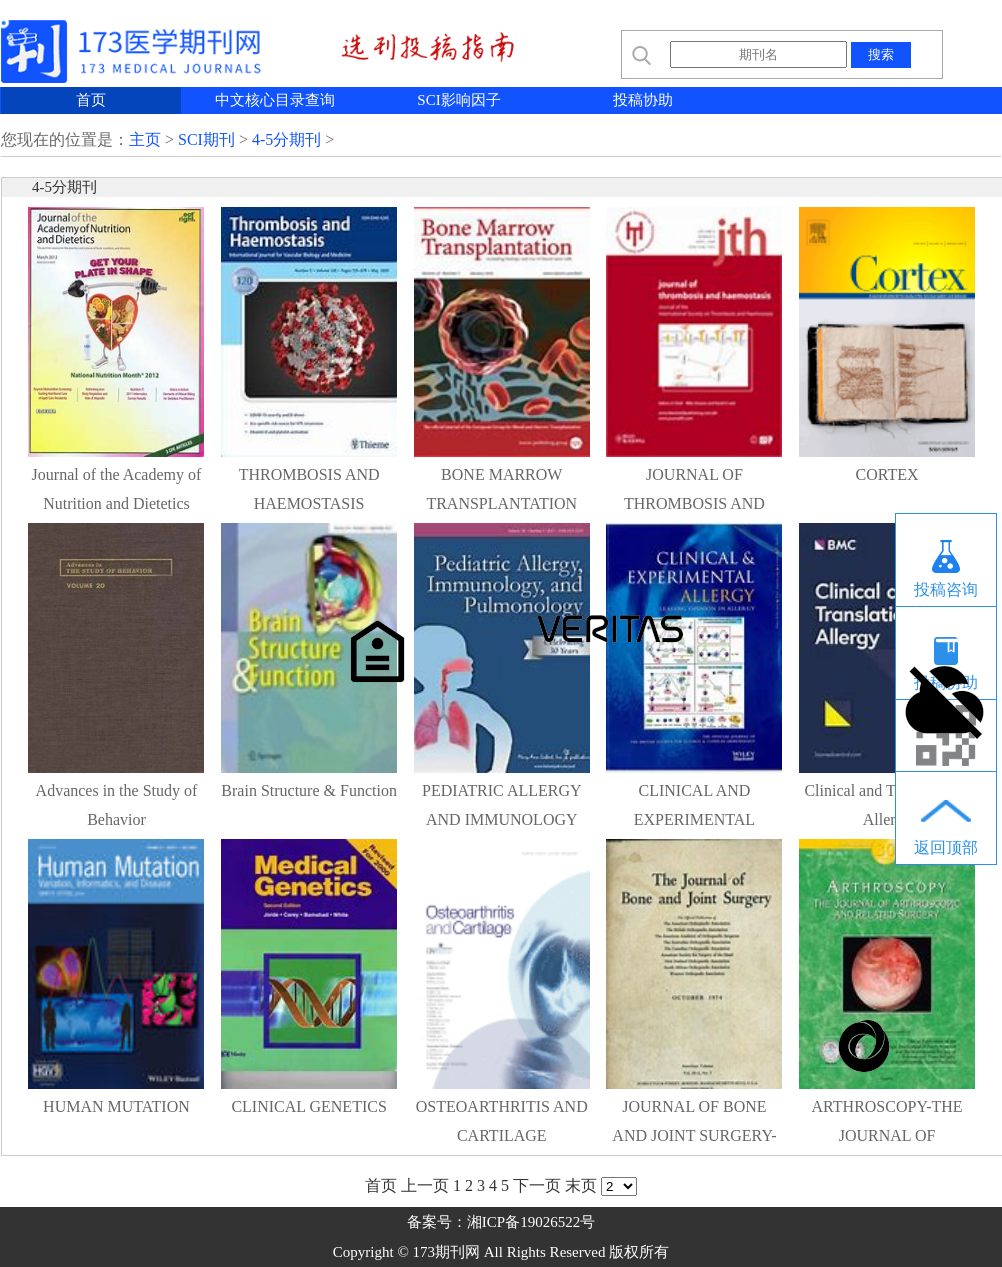 Image resolution: width=1002 pixels, height=1267 pixels. What do you see at coordinates (944, 701) in the screenshot?
I see `cloud sync is disabled or unavailable` at bounding box center [944, 701].